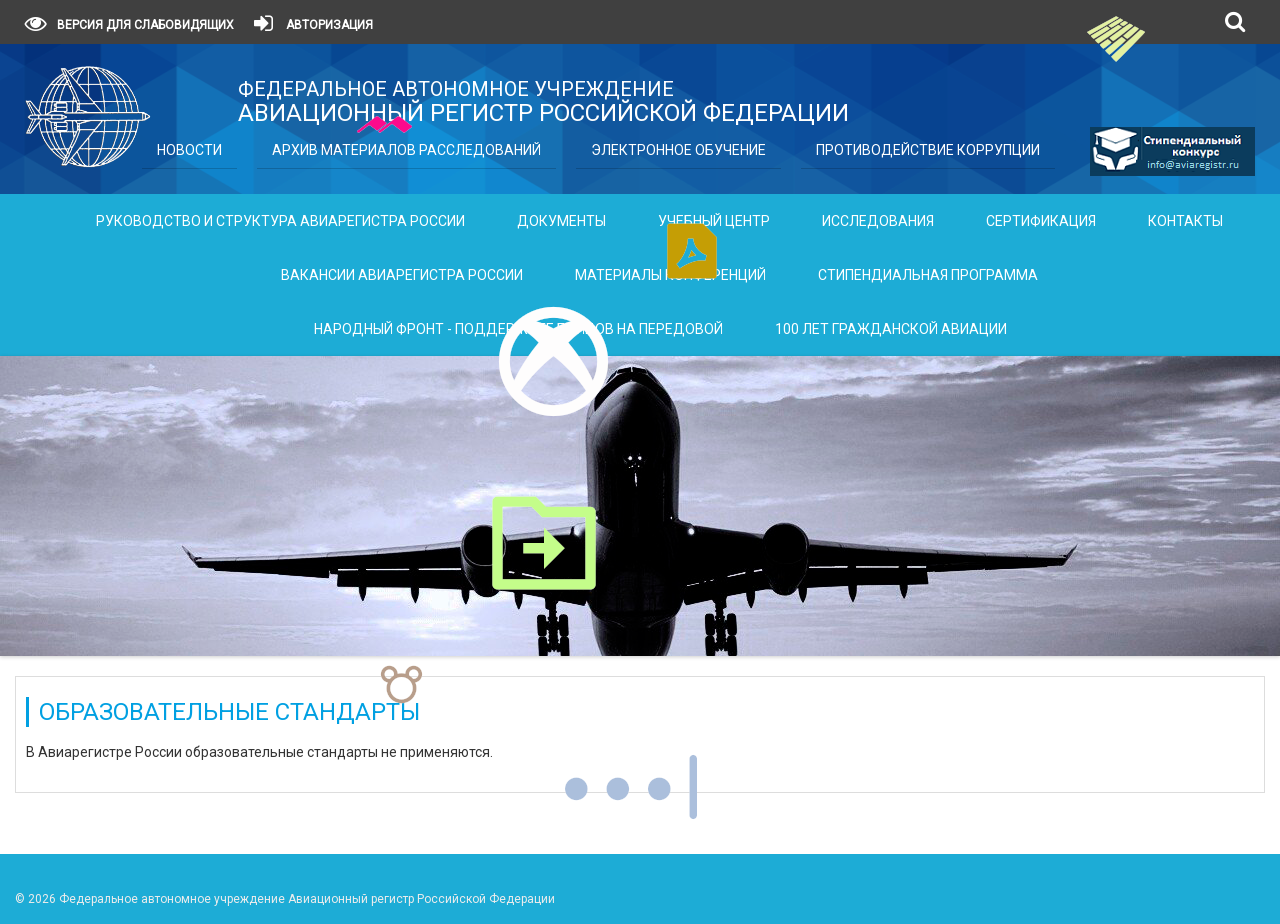 Image resolution: width=1280 pixels, height=924 pixels. Describe the element at coordinates (1116, 39) in the screenshot. I see `Apache Parquet logo` at that location.